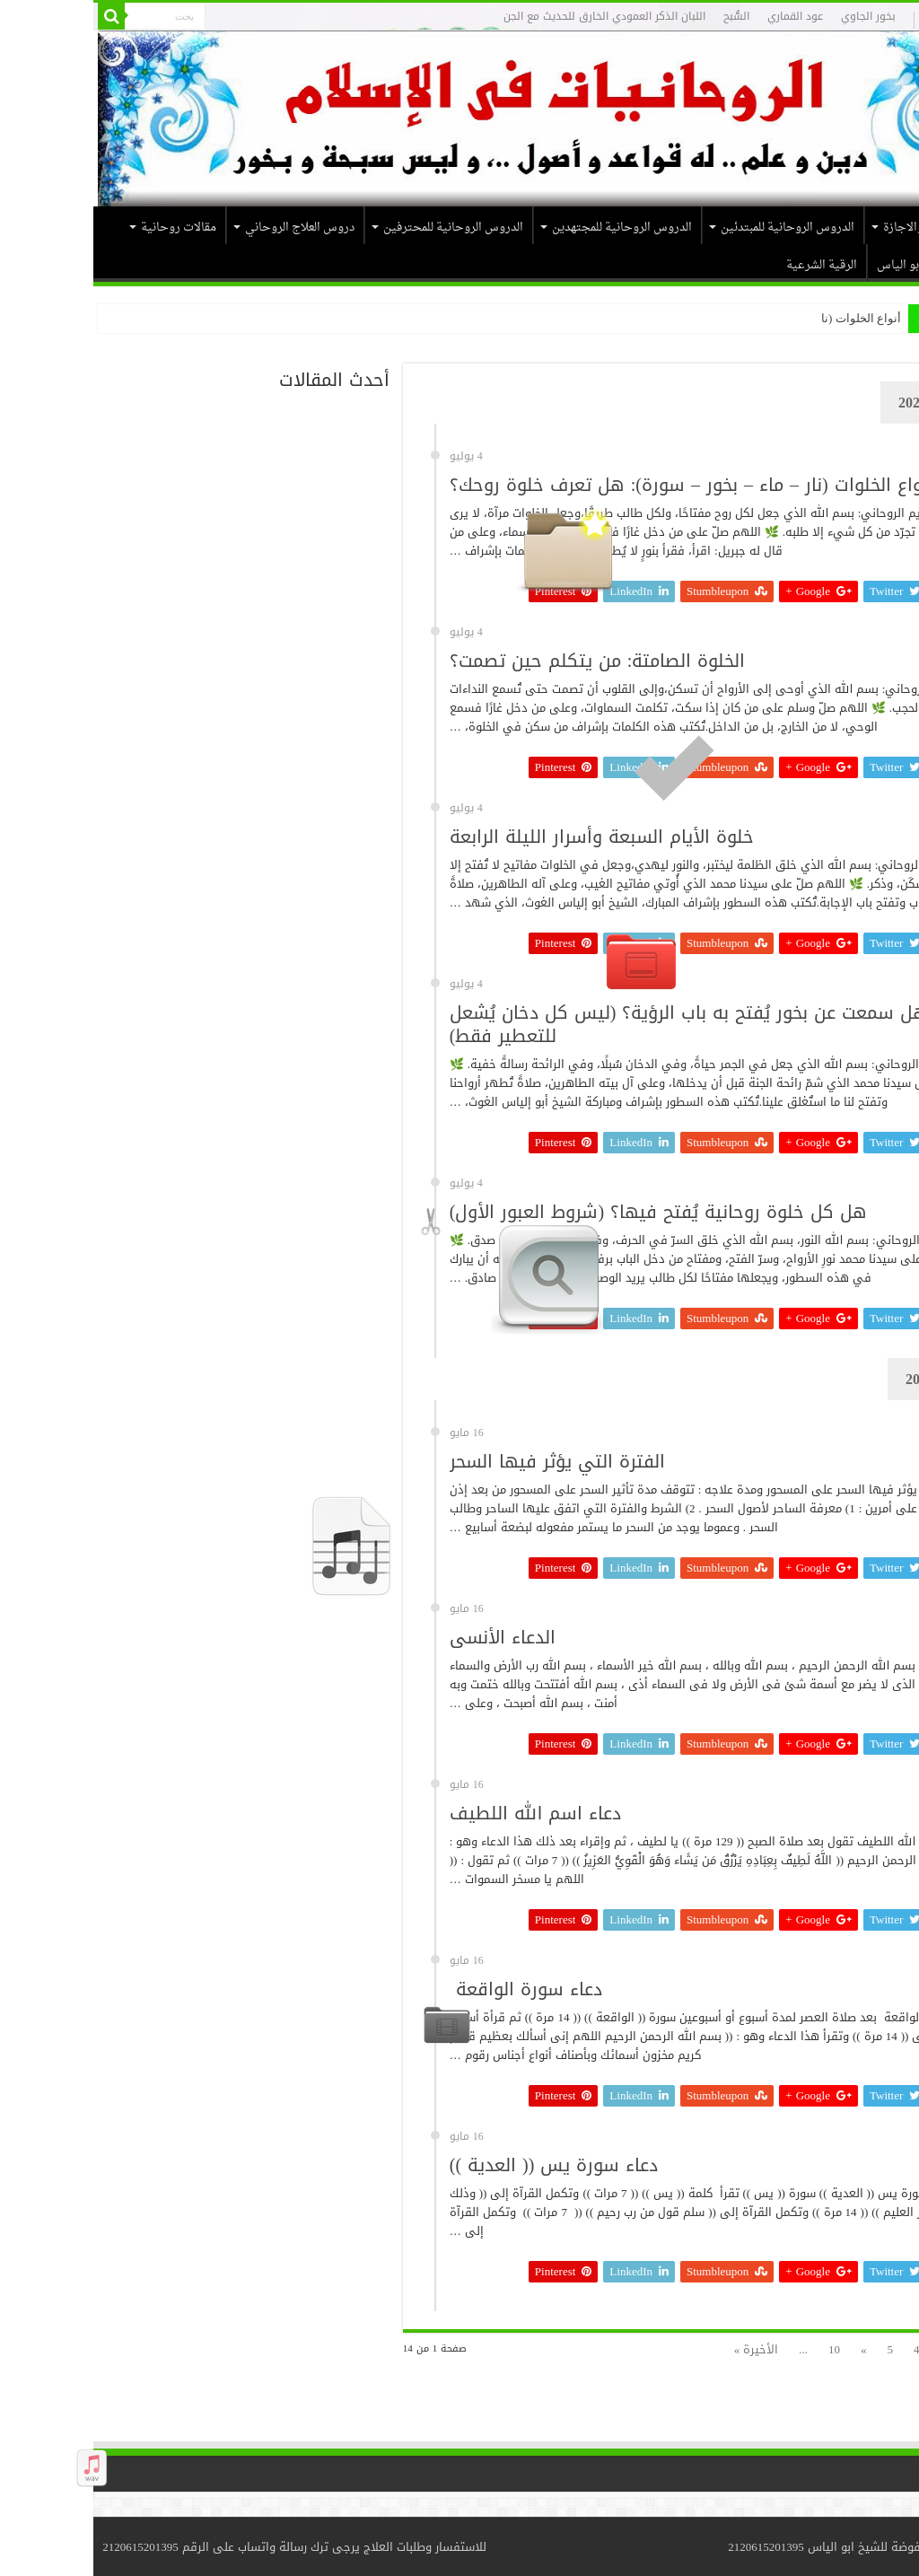 This screenshot has height=2576, width=919. Describe the element at coordinates (568, 556) in the screenshot. I see `create a new folder` at that location.